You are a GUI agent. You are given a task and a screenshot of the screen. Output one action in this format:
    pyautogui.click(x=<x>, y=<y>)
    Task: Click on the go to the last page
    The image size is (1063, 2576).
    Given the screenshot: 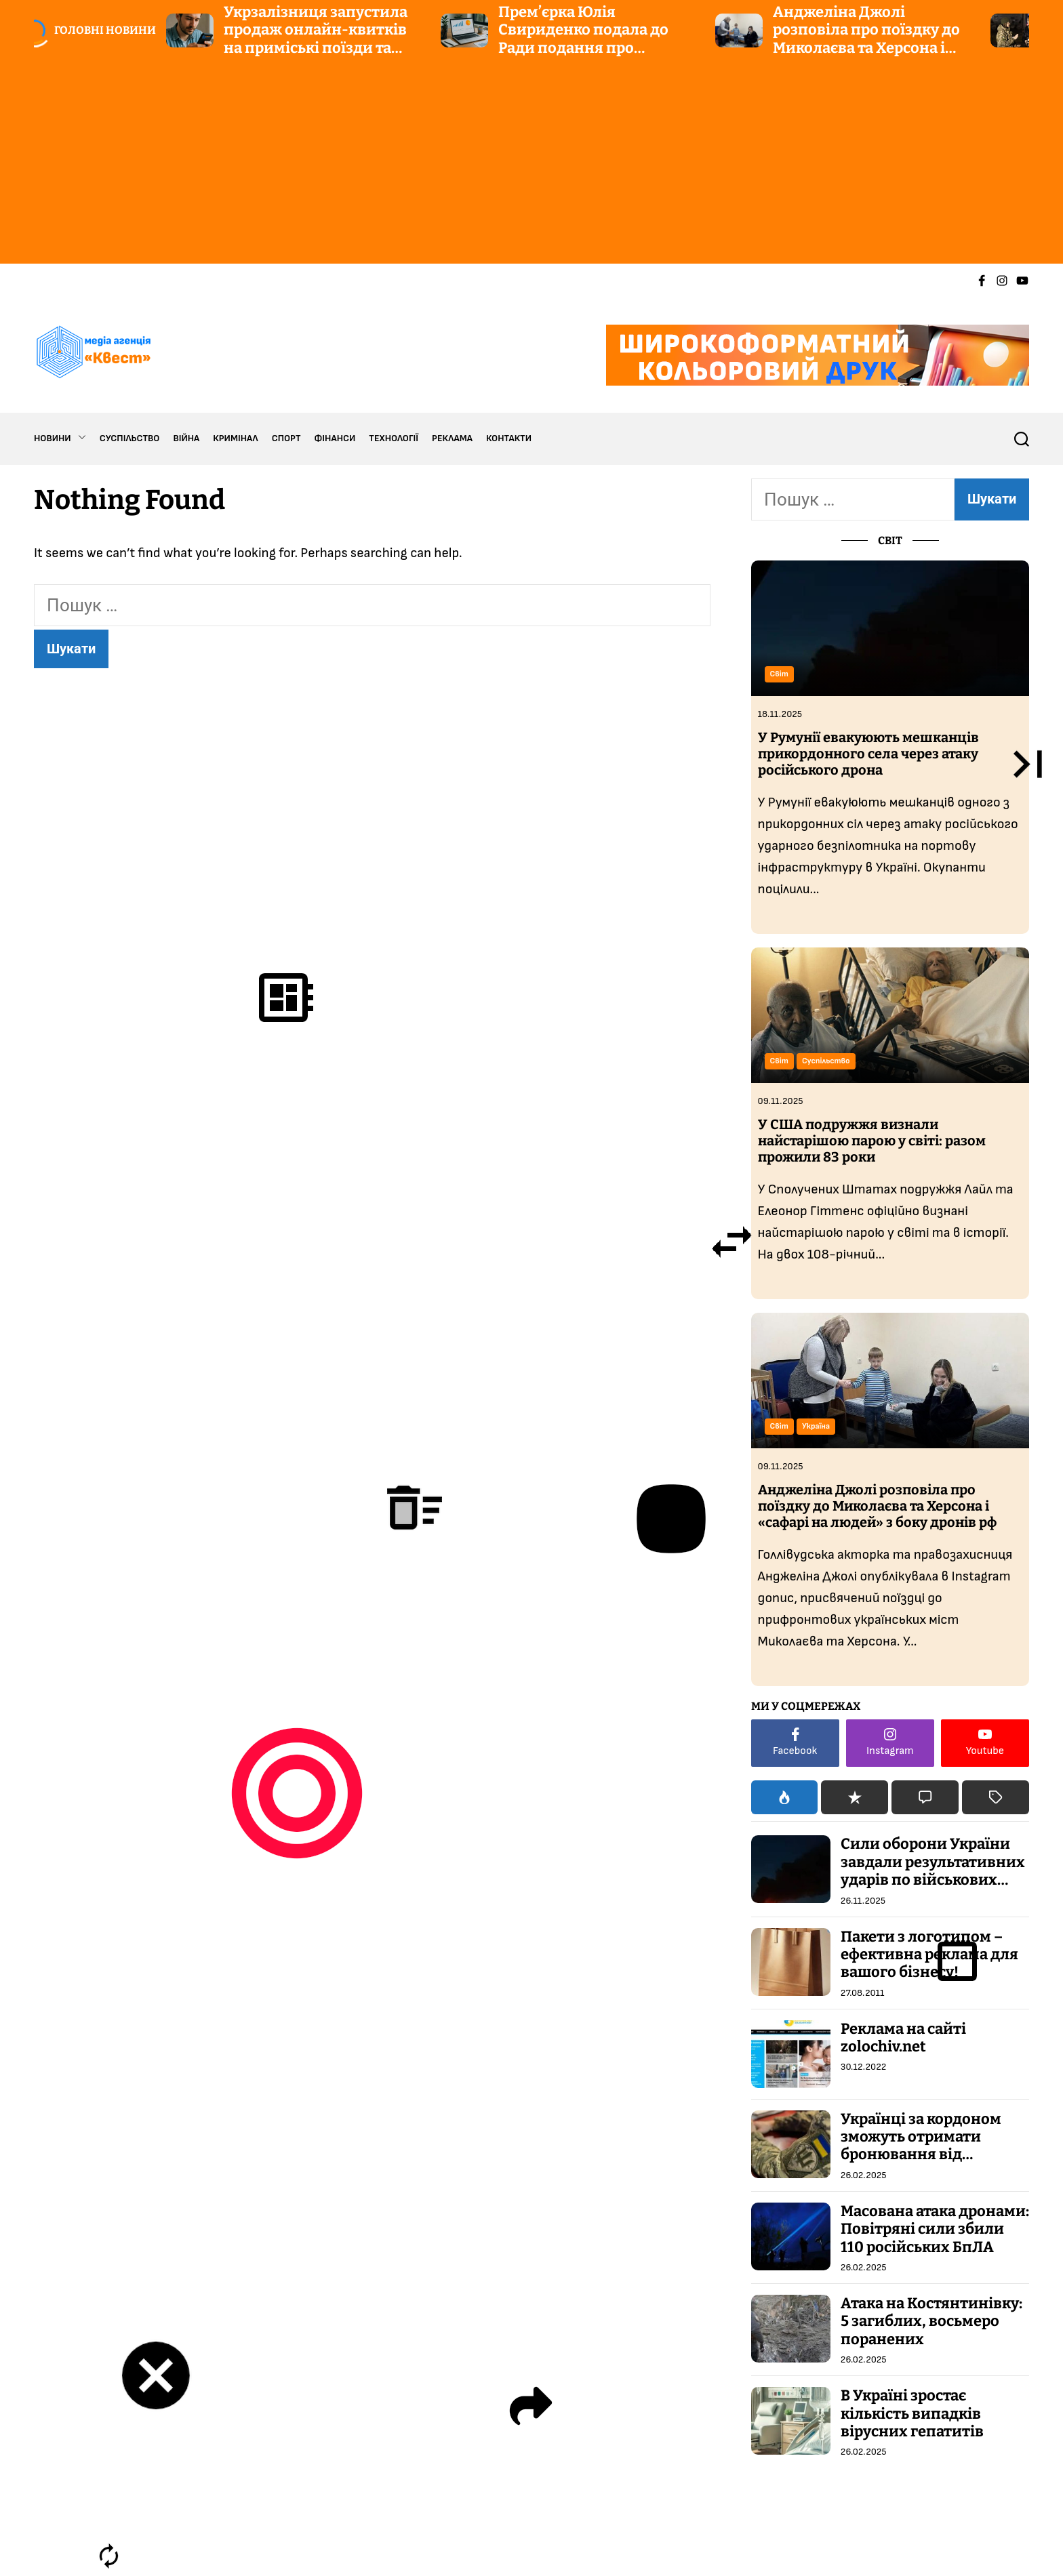 What is the action you would take?
    pyautogui.click(x=1028, y=764)
    